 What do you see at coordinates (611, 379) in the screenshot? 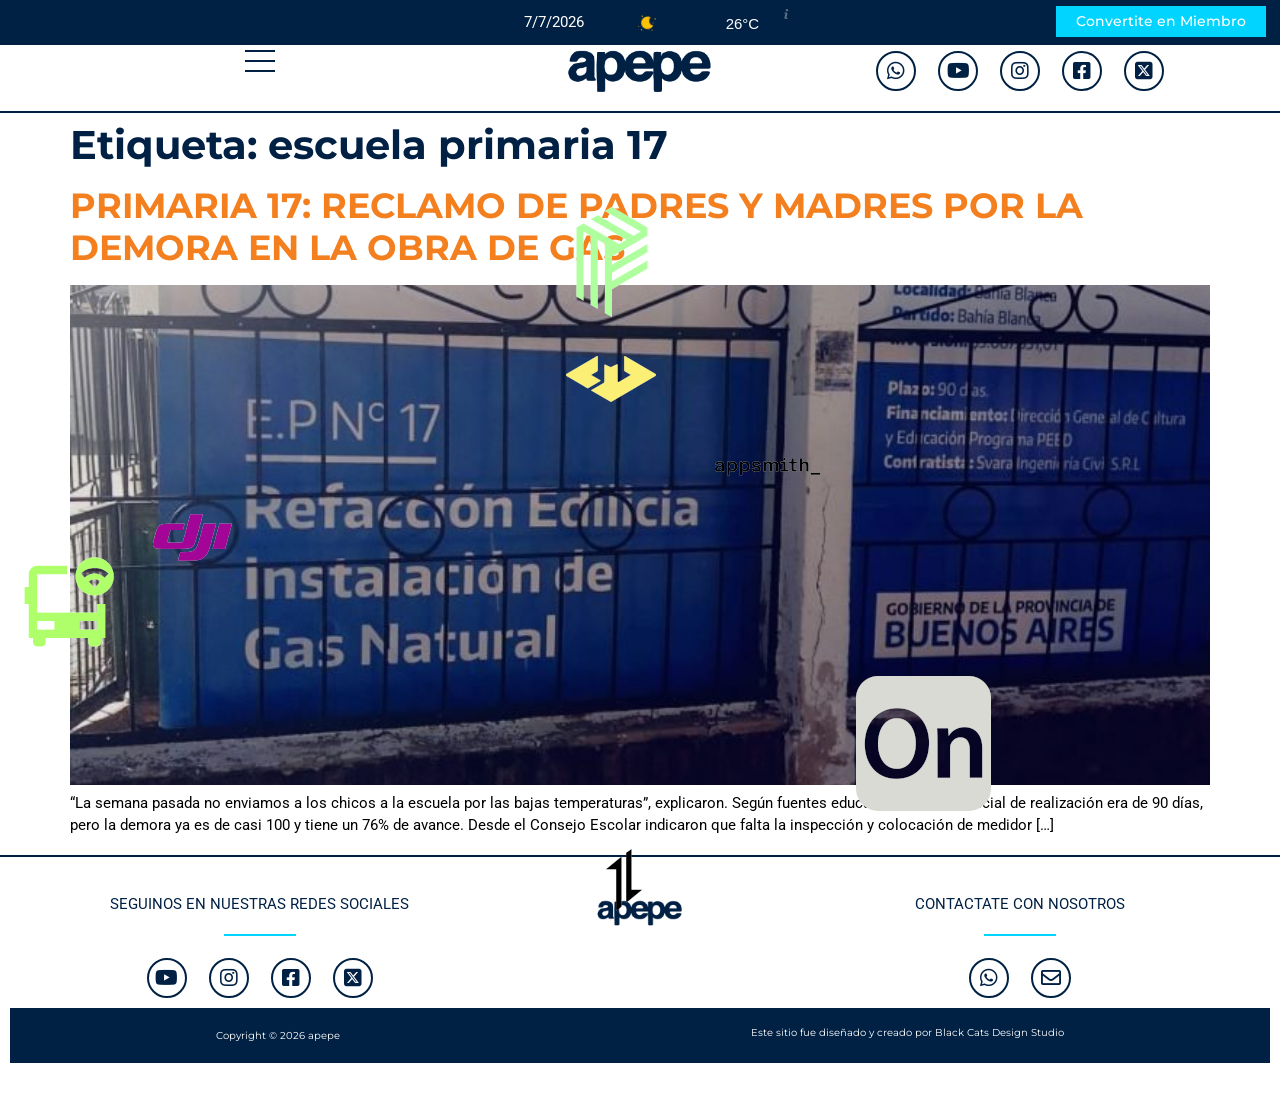
I see `basic attention token (bat) cryptocurrency logo` at bounding box center [611, 379].